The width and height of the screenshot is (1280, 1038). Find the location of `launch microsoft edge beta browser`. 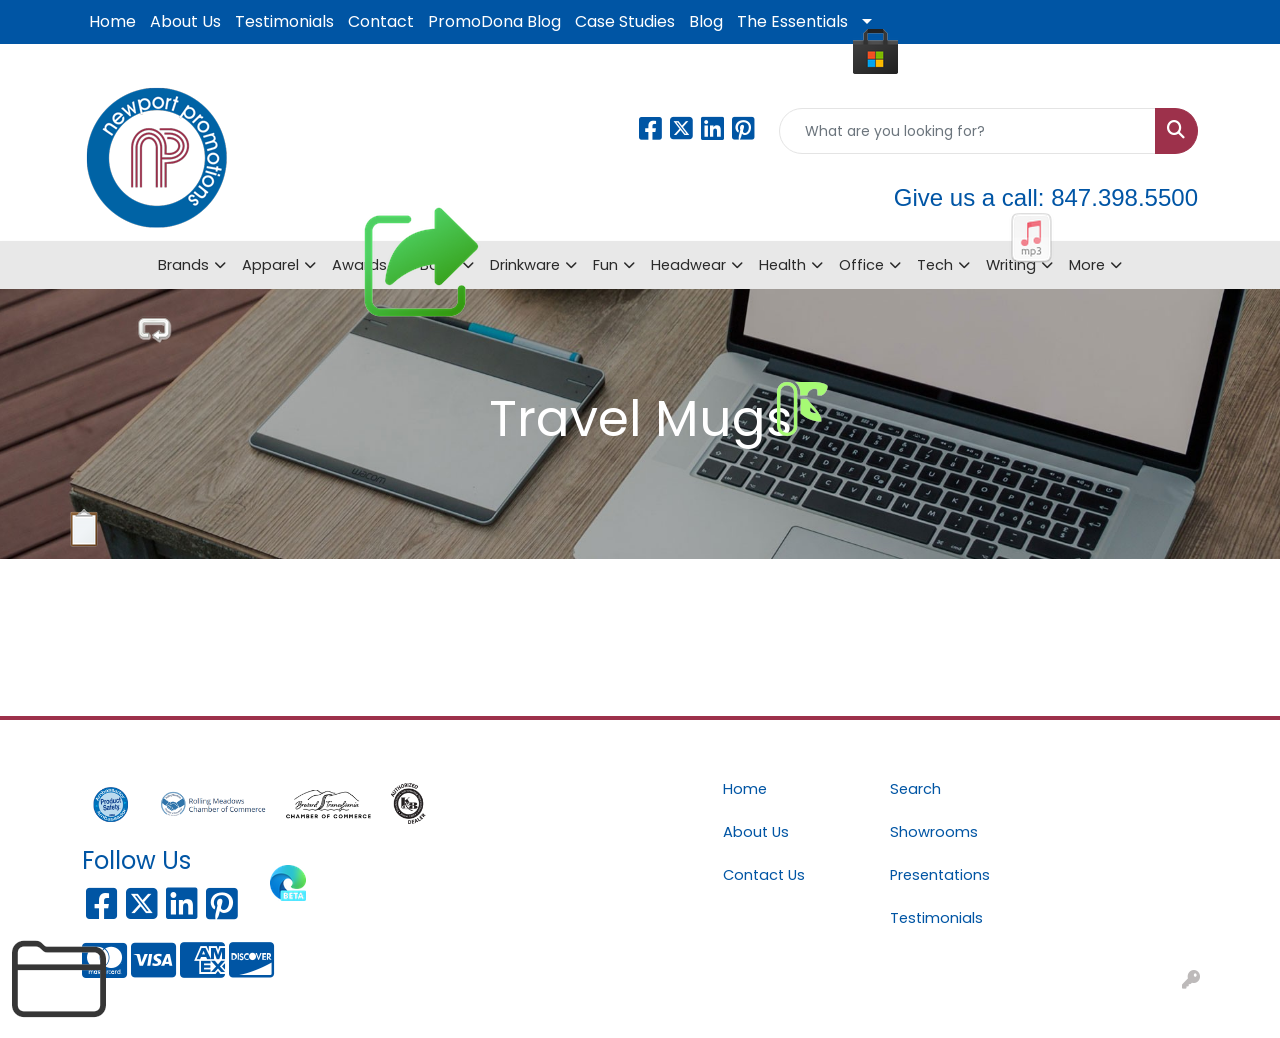

launch microsoft edge beta browser is located at coordinates (288, 883).